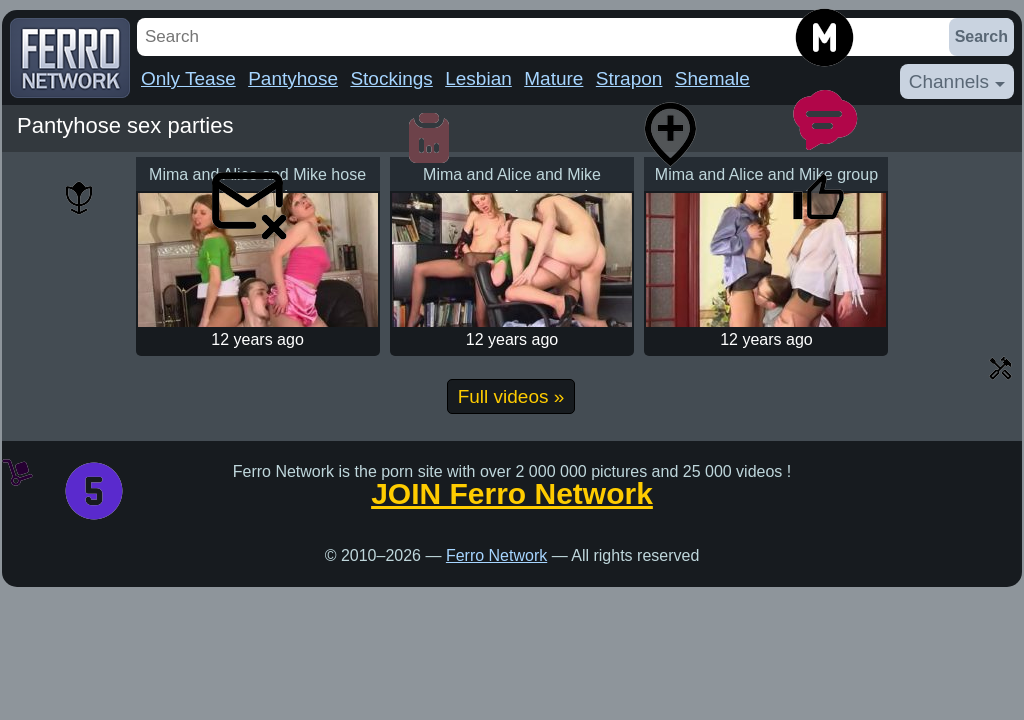  Describe the element at coordinates (824, 120) in the screenshot. I see `open chat or messaging` at that location.